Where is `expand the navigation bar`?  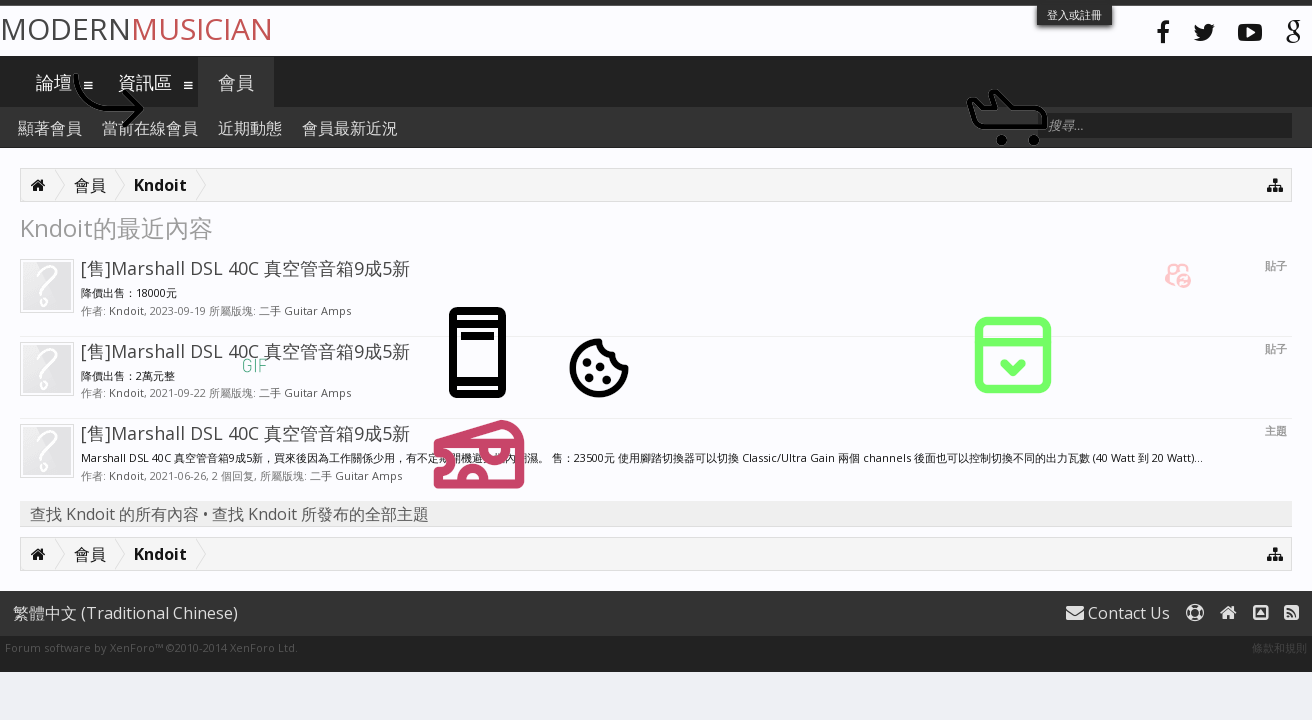
expand the navigation bar is located at coordinates (1013, 355).